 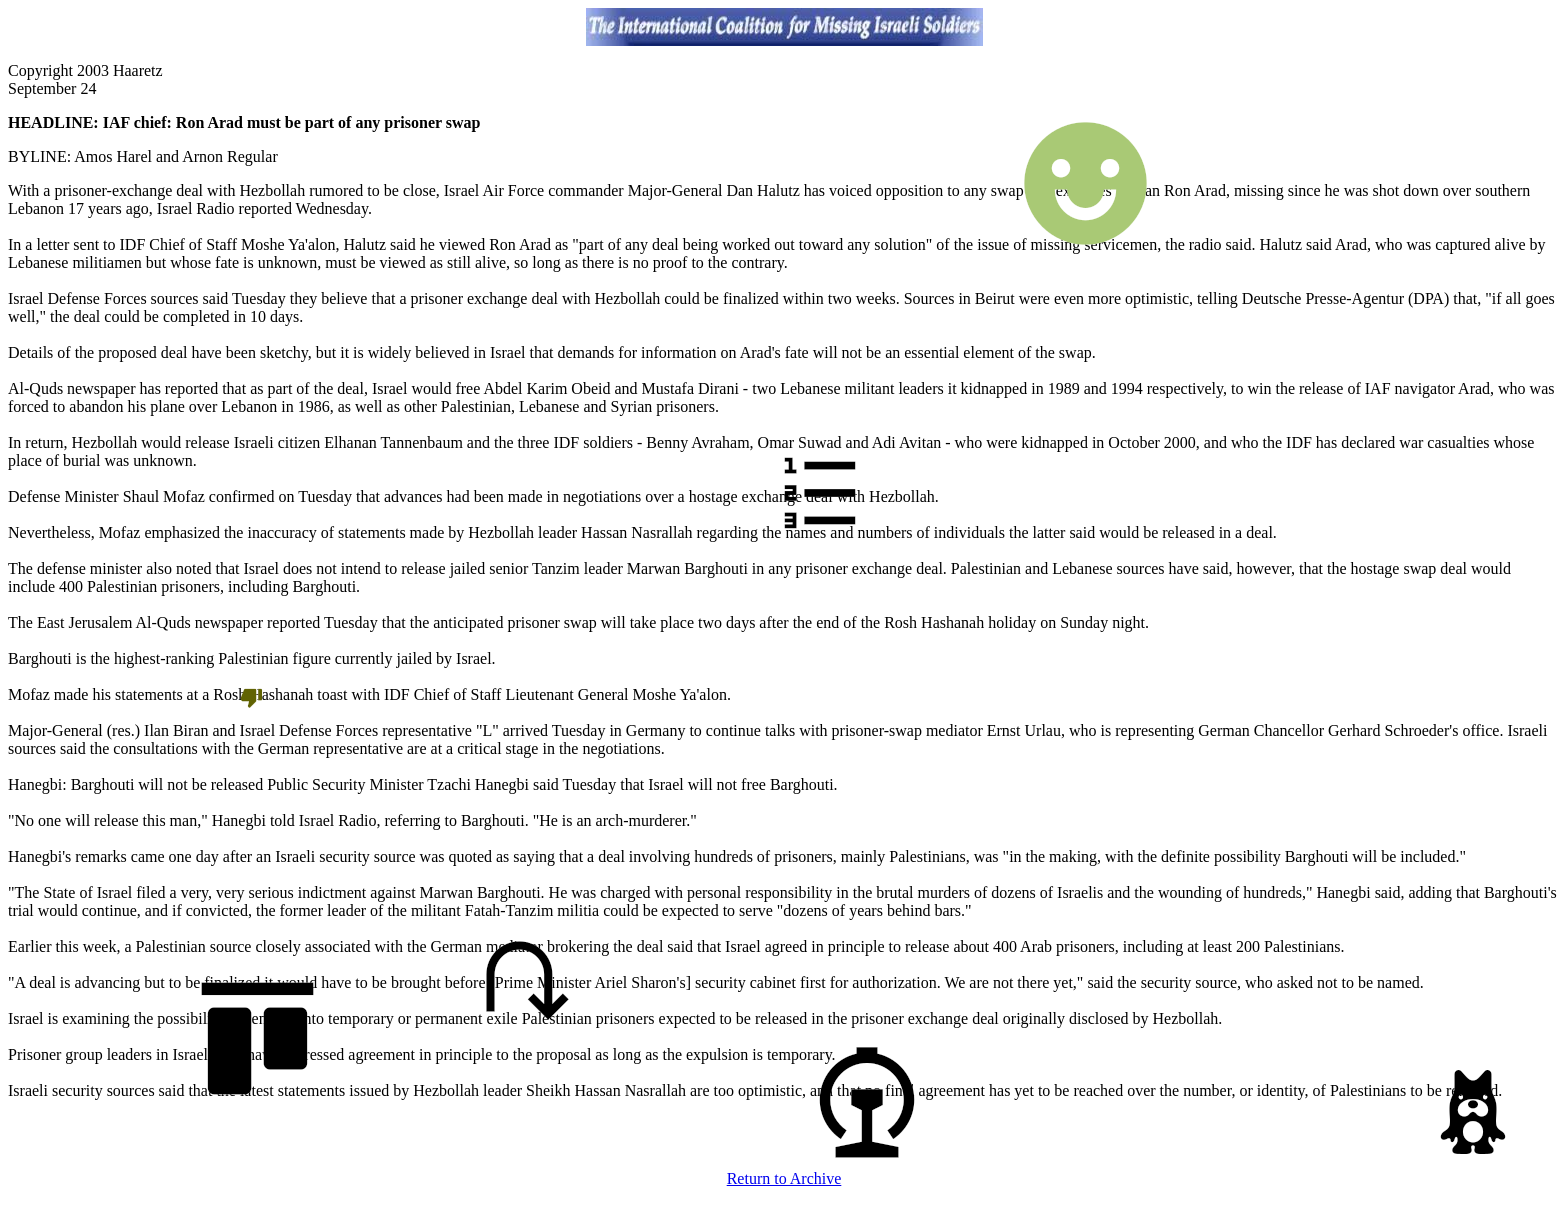 I want to click on link to or open ameba account, so click(x=1473, y=1112).